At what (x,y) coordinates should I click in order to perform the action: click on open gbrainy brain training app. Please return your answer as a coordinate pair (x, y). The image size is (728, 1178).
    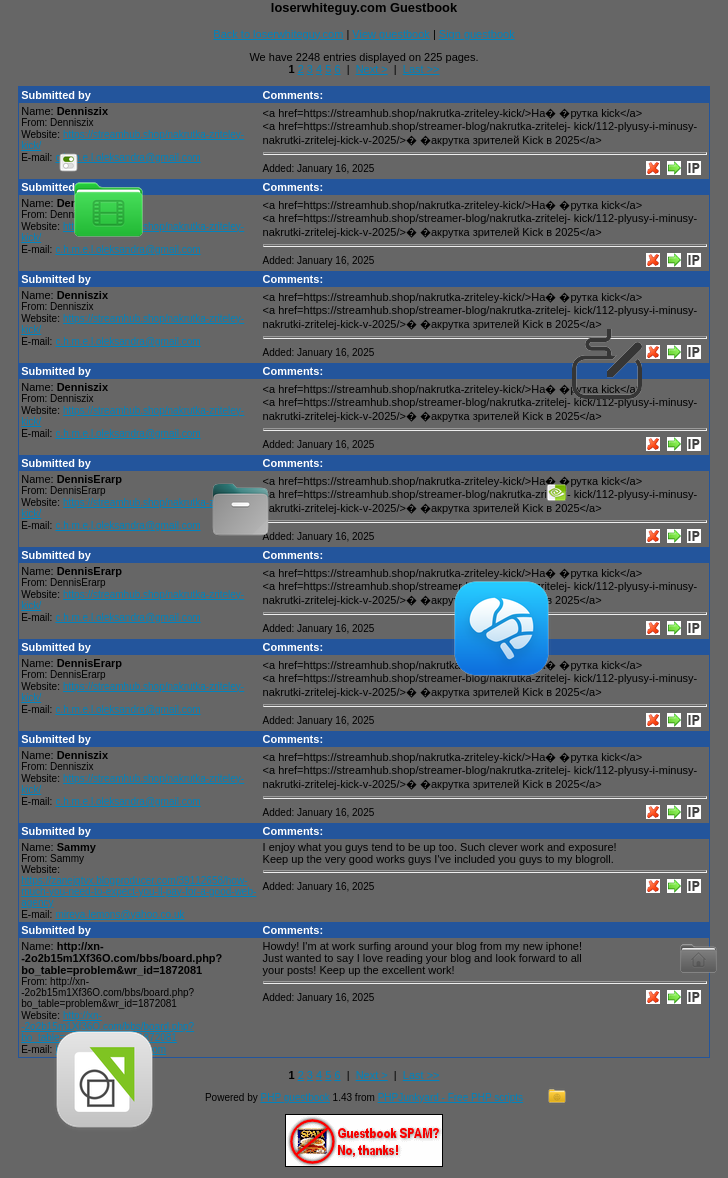
    Looking at the image, I should click on (501, 628).